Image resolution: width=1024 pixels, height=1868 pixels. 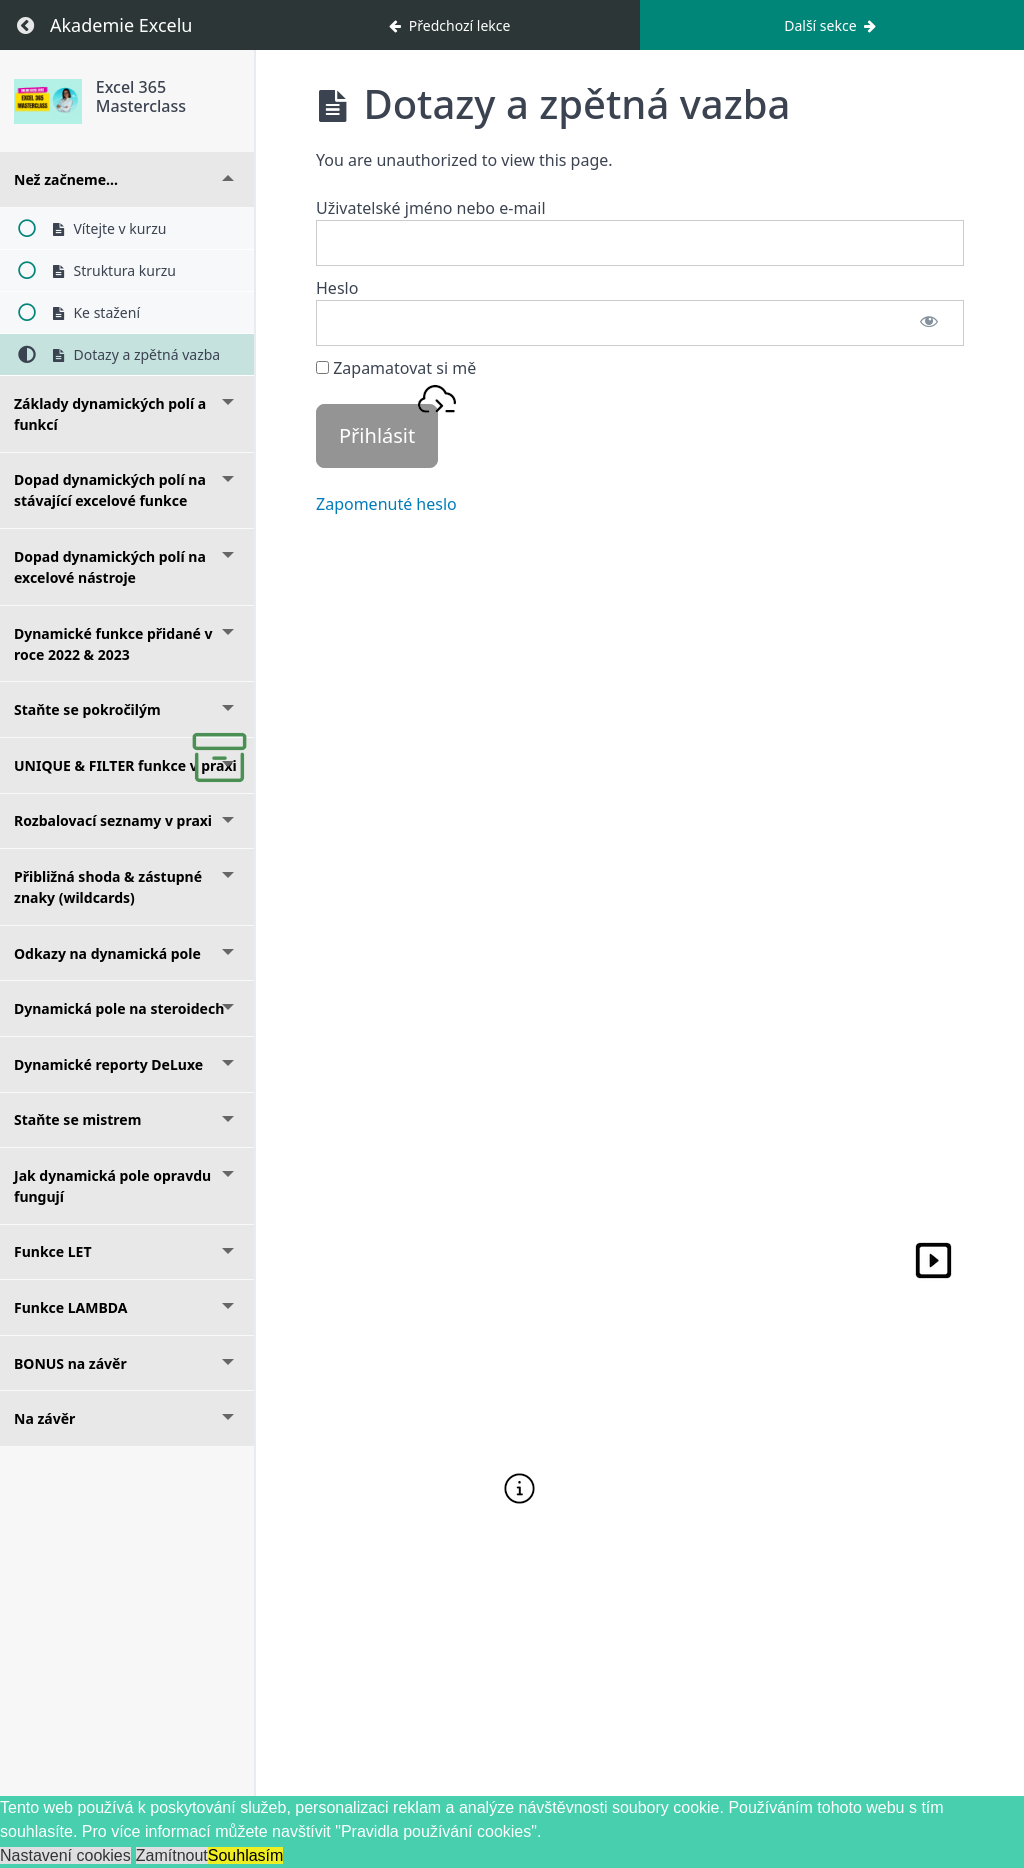 I want to click on access cloud-based AI agent services, so click(x=437, y=400).